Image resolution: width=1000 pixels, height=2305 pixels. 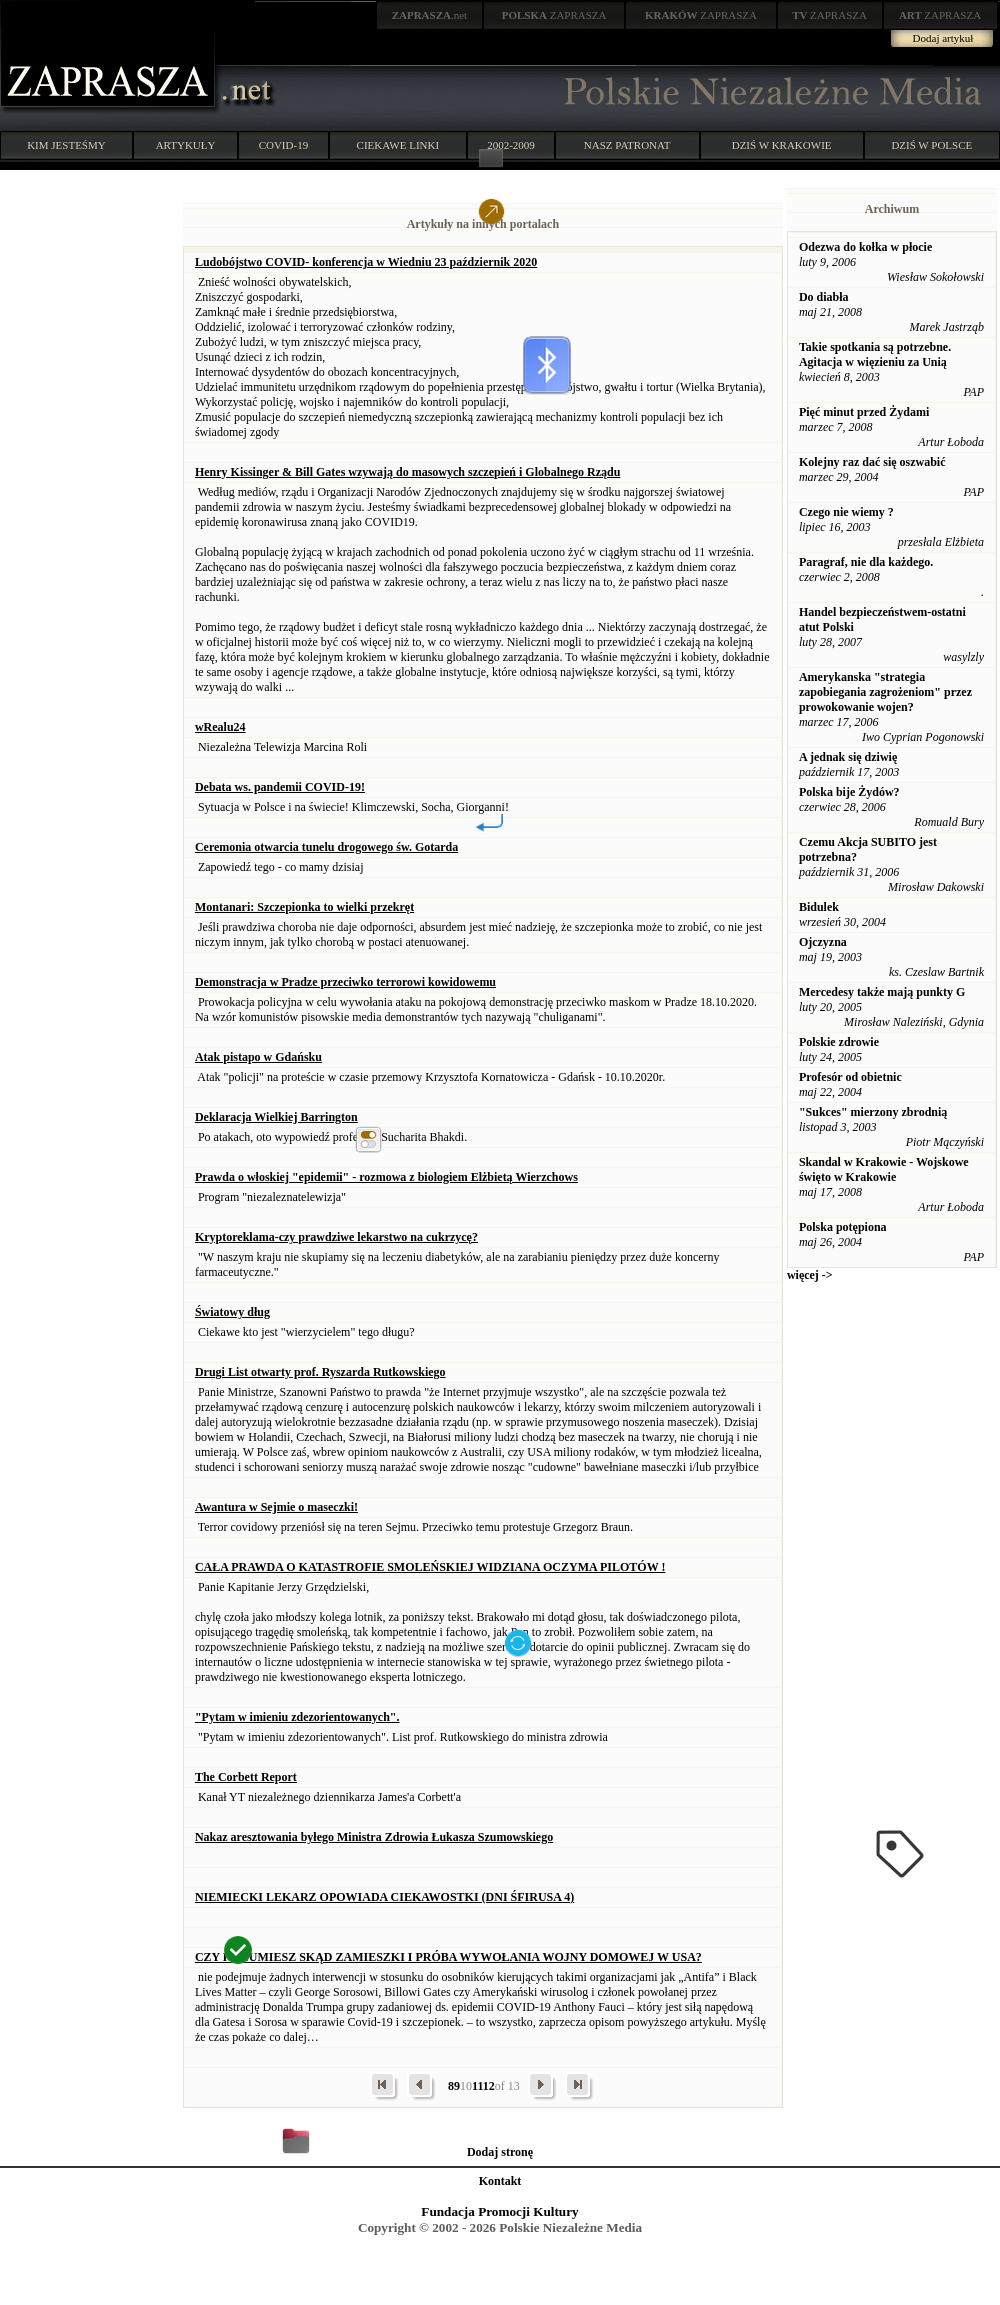 I want to click on open gnome tweaks settings, so click(x=368, y=1139).